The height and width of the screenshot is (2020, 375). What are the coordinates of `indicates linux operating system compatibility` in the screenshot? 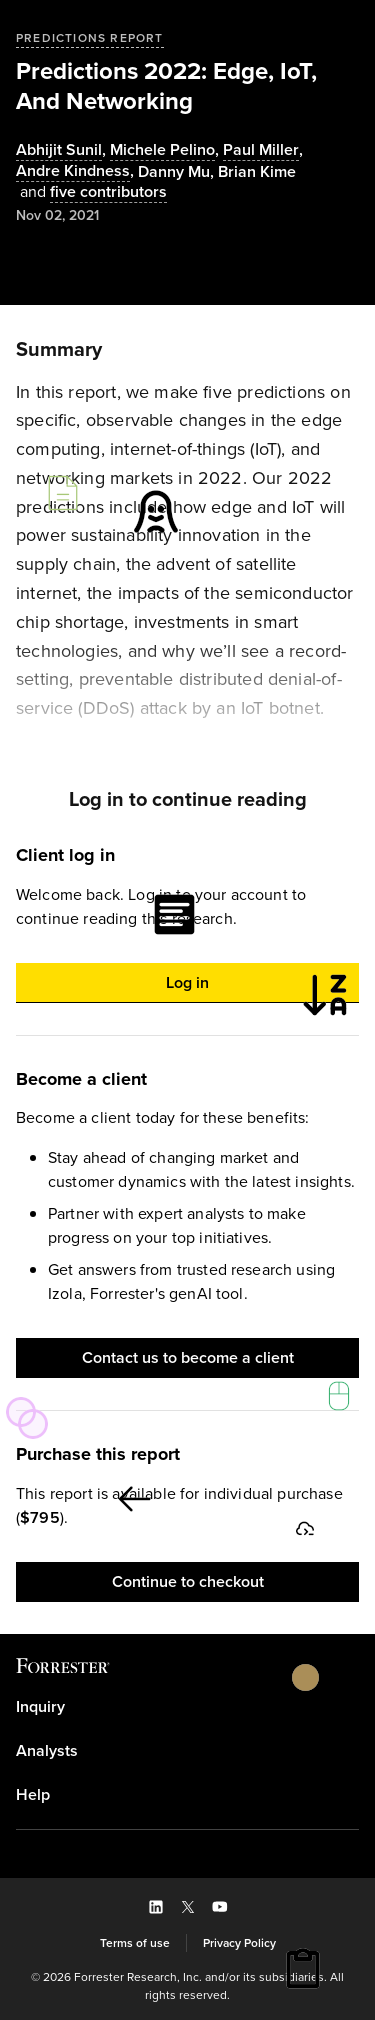 It's located at (156, 514).